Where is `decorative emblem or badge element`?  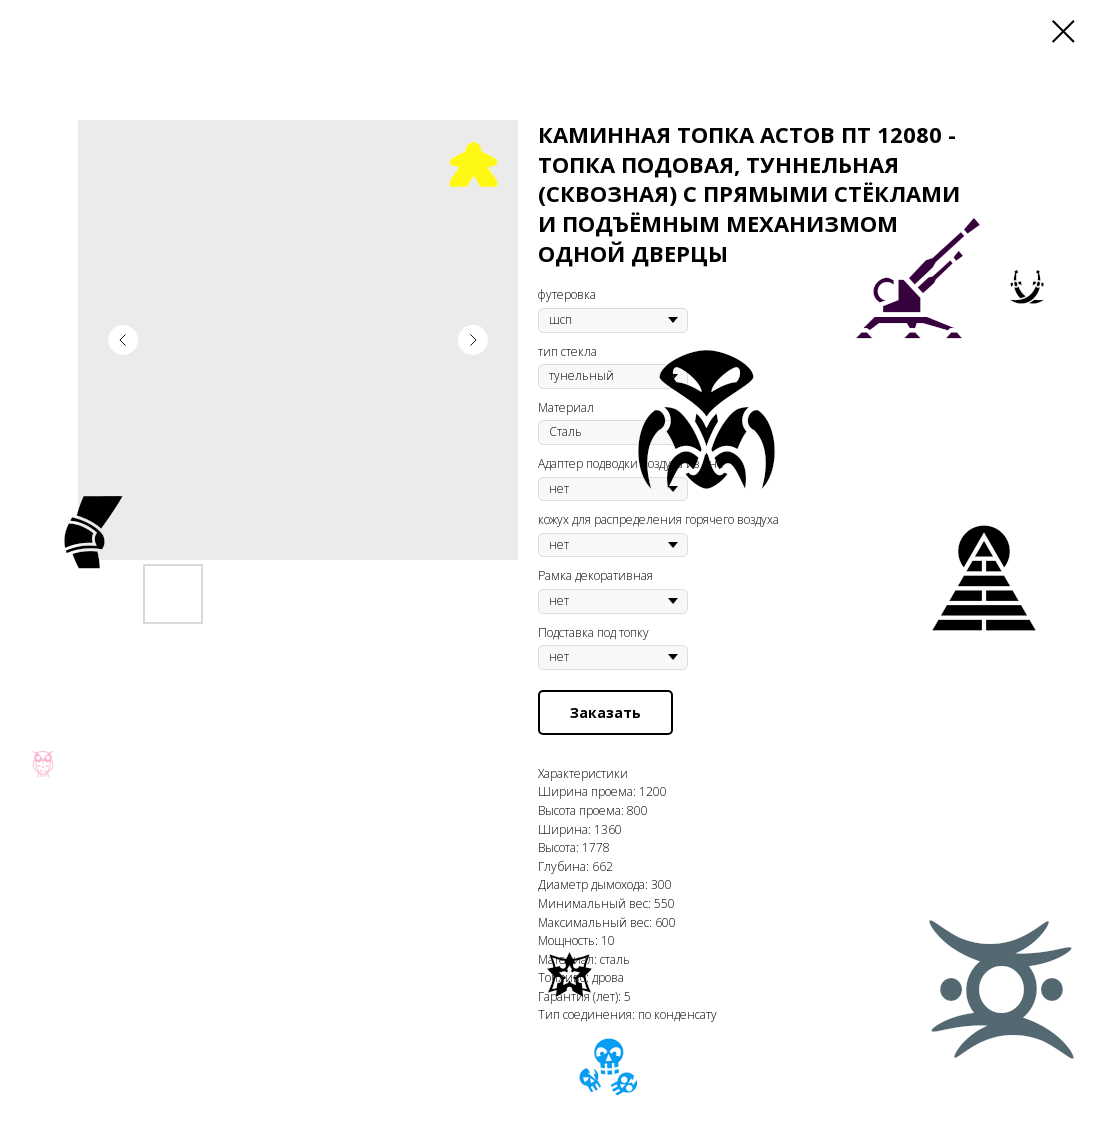
decorative emblem or badge element is located at coordinates (569, 974).